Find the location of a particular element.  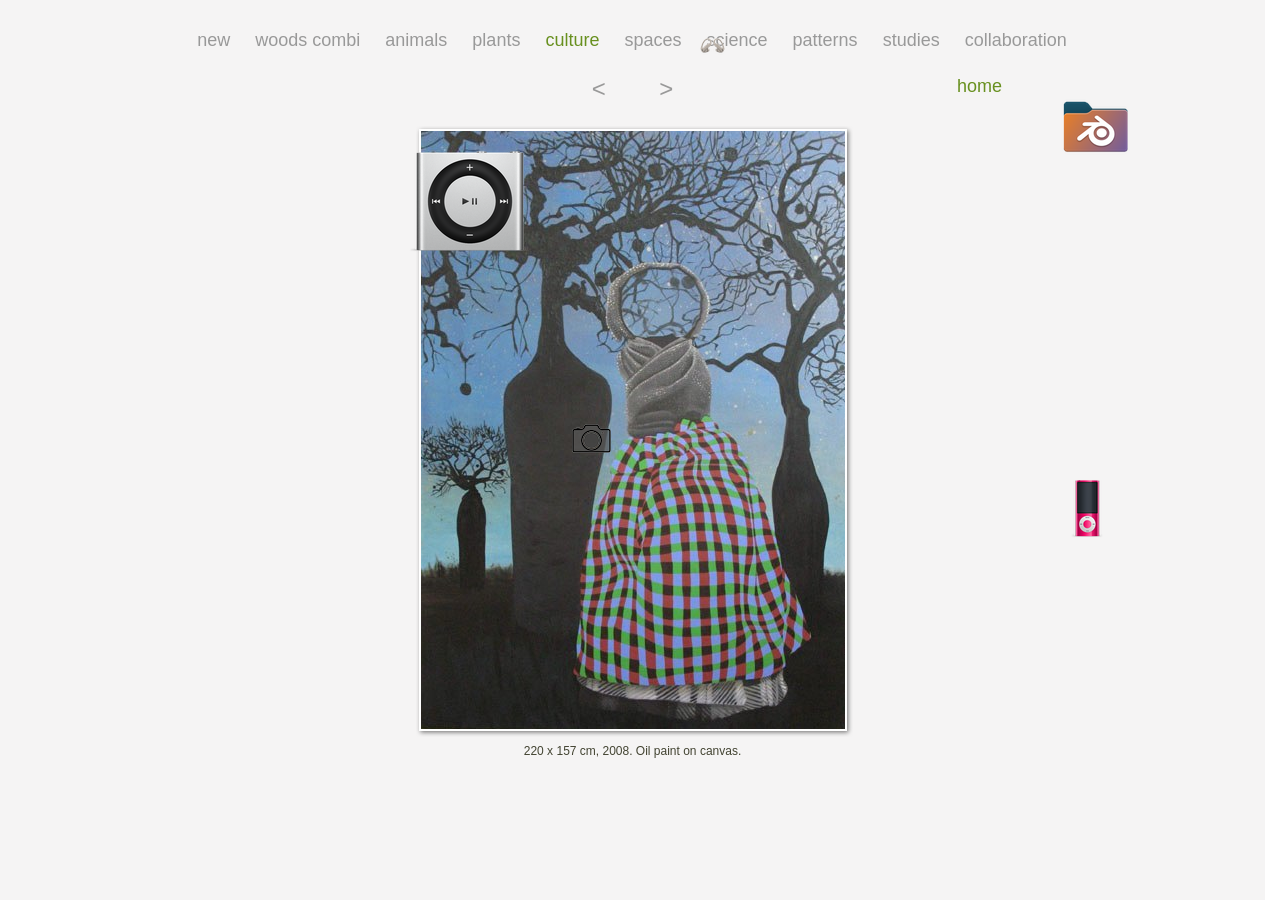

connect or sync a pink iPod nano device is located at coordinates (1087, 509).